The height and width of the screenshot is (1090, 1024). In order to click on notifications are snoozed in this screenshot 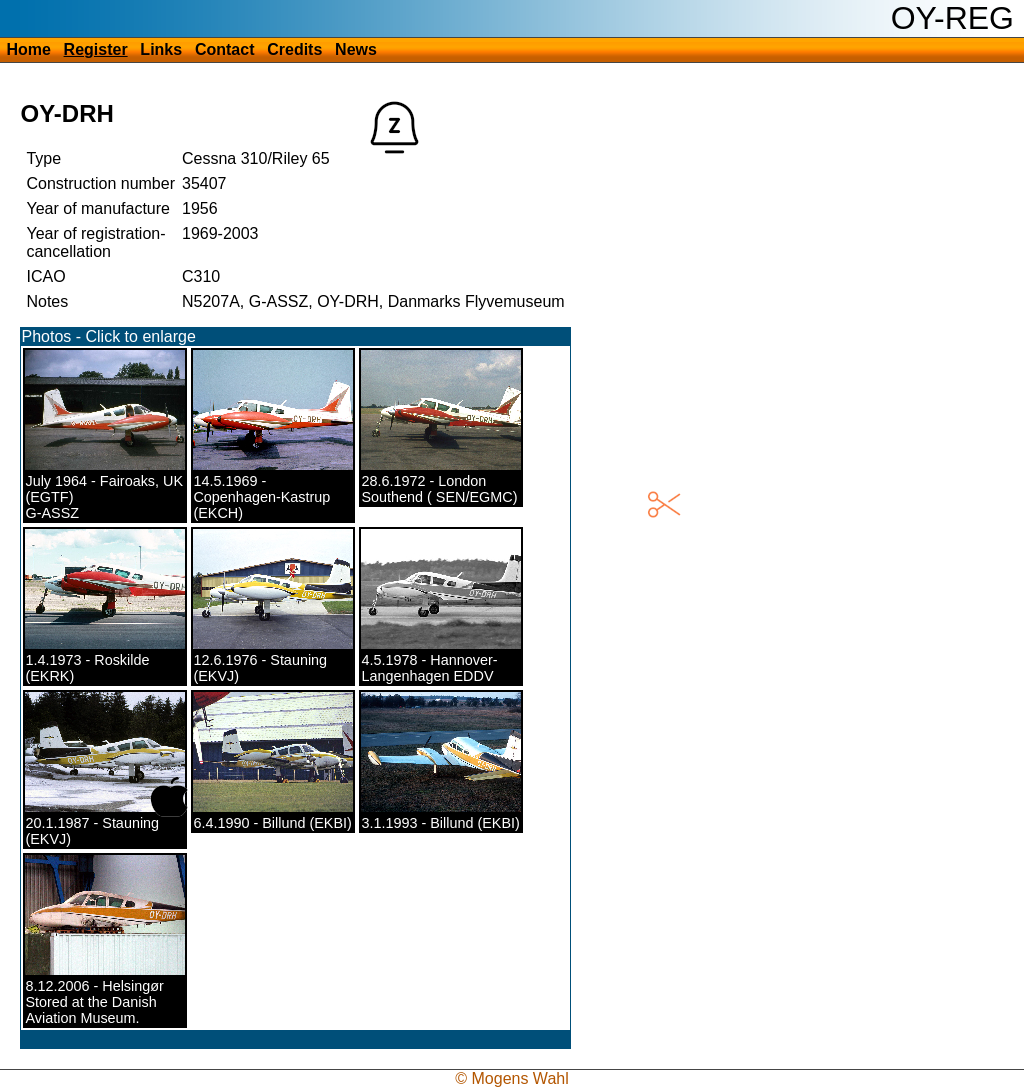, I will do `click(394, 127)`.